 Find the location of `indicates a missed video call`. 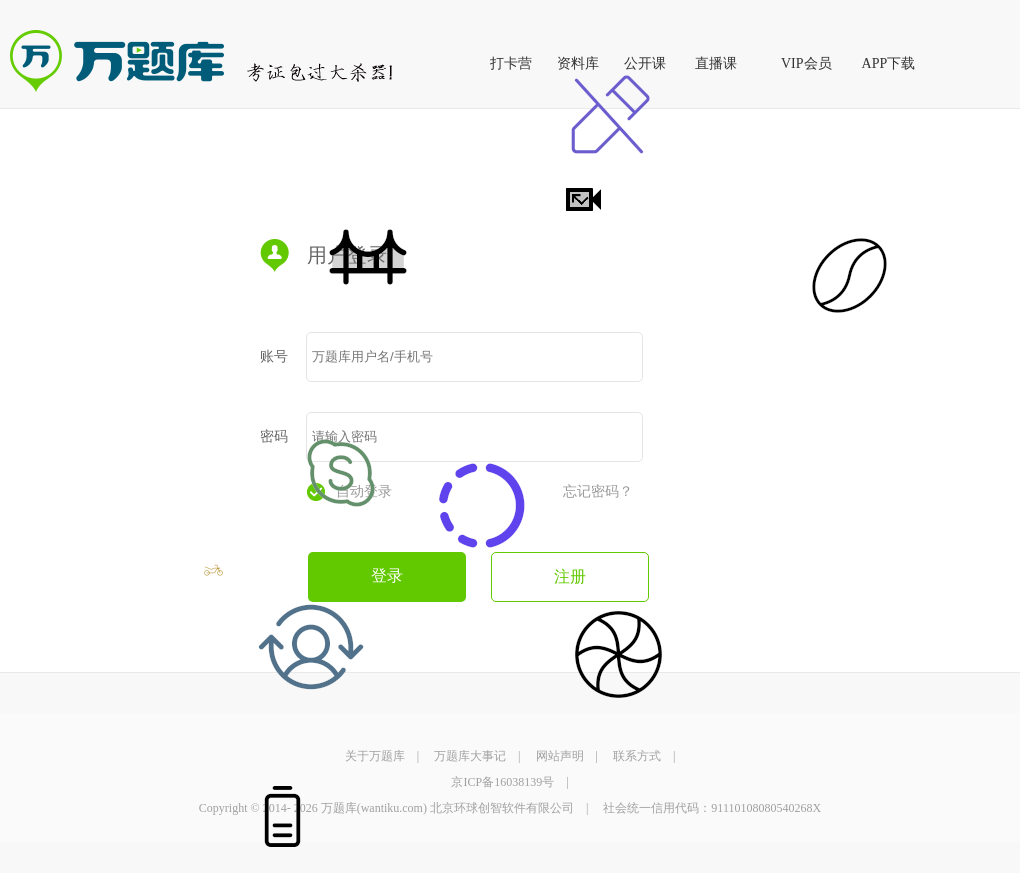

indicates a missed video call is located at coordinates (583, 199).